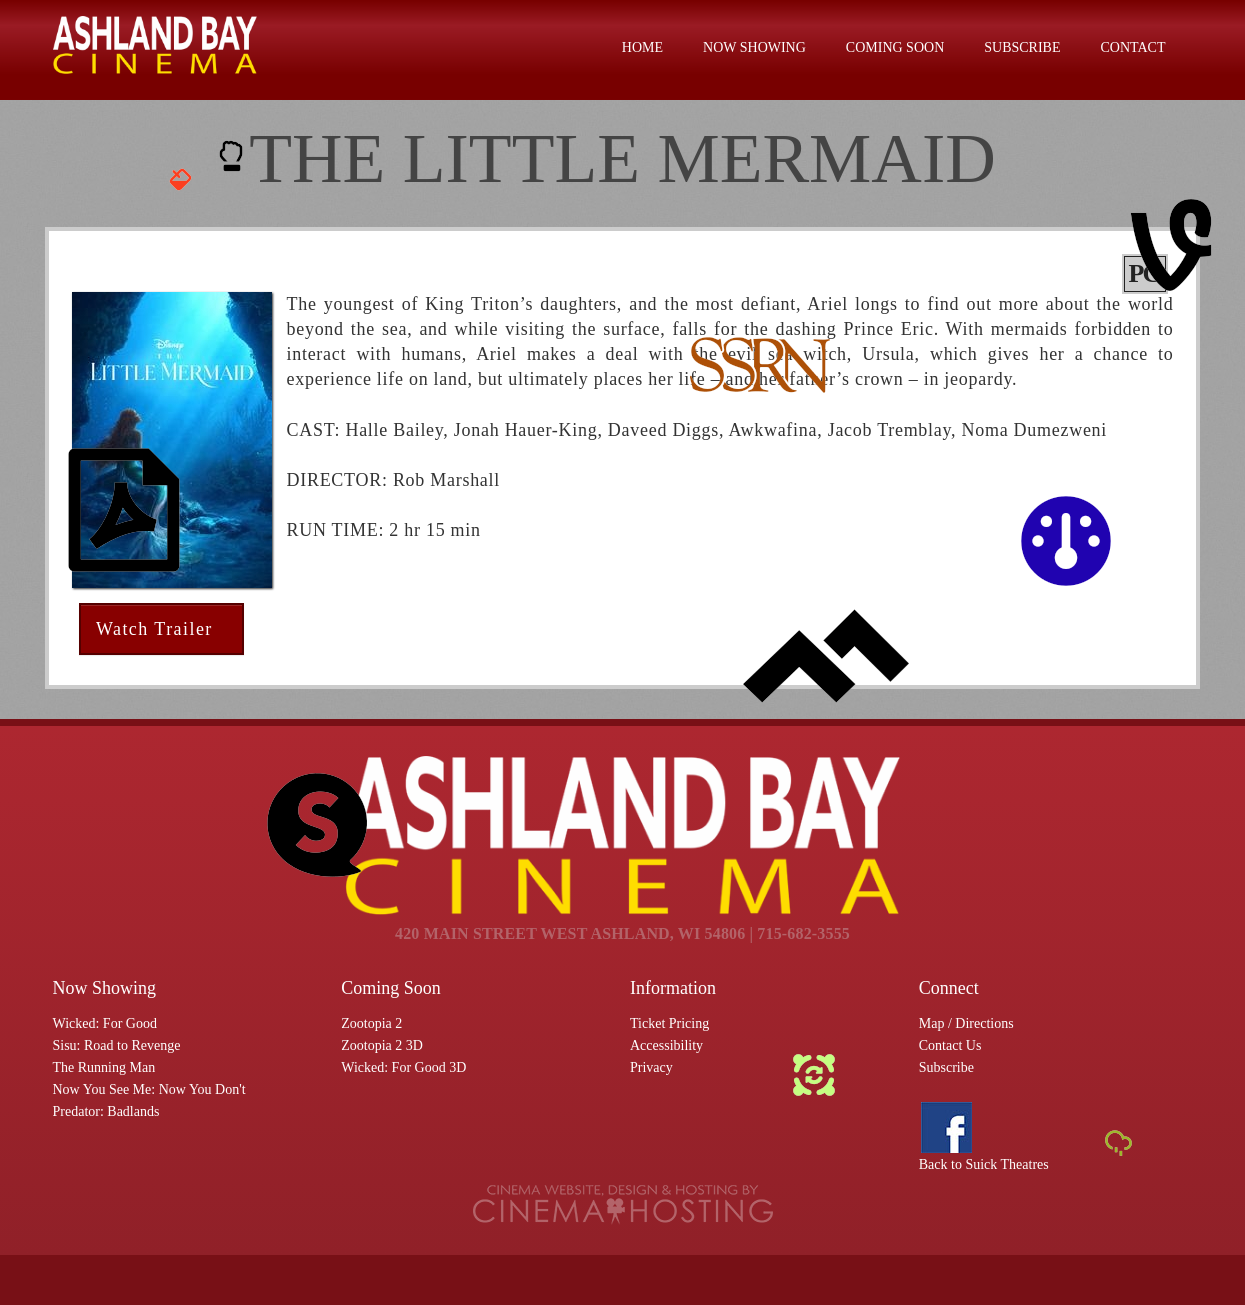  Describe the element at coordinates (1118, 1142) in the screenshot. I see `indicates light rain or drizzle conditions` at that location.